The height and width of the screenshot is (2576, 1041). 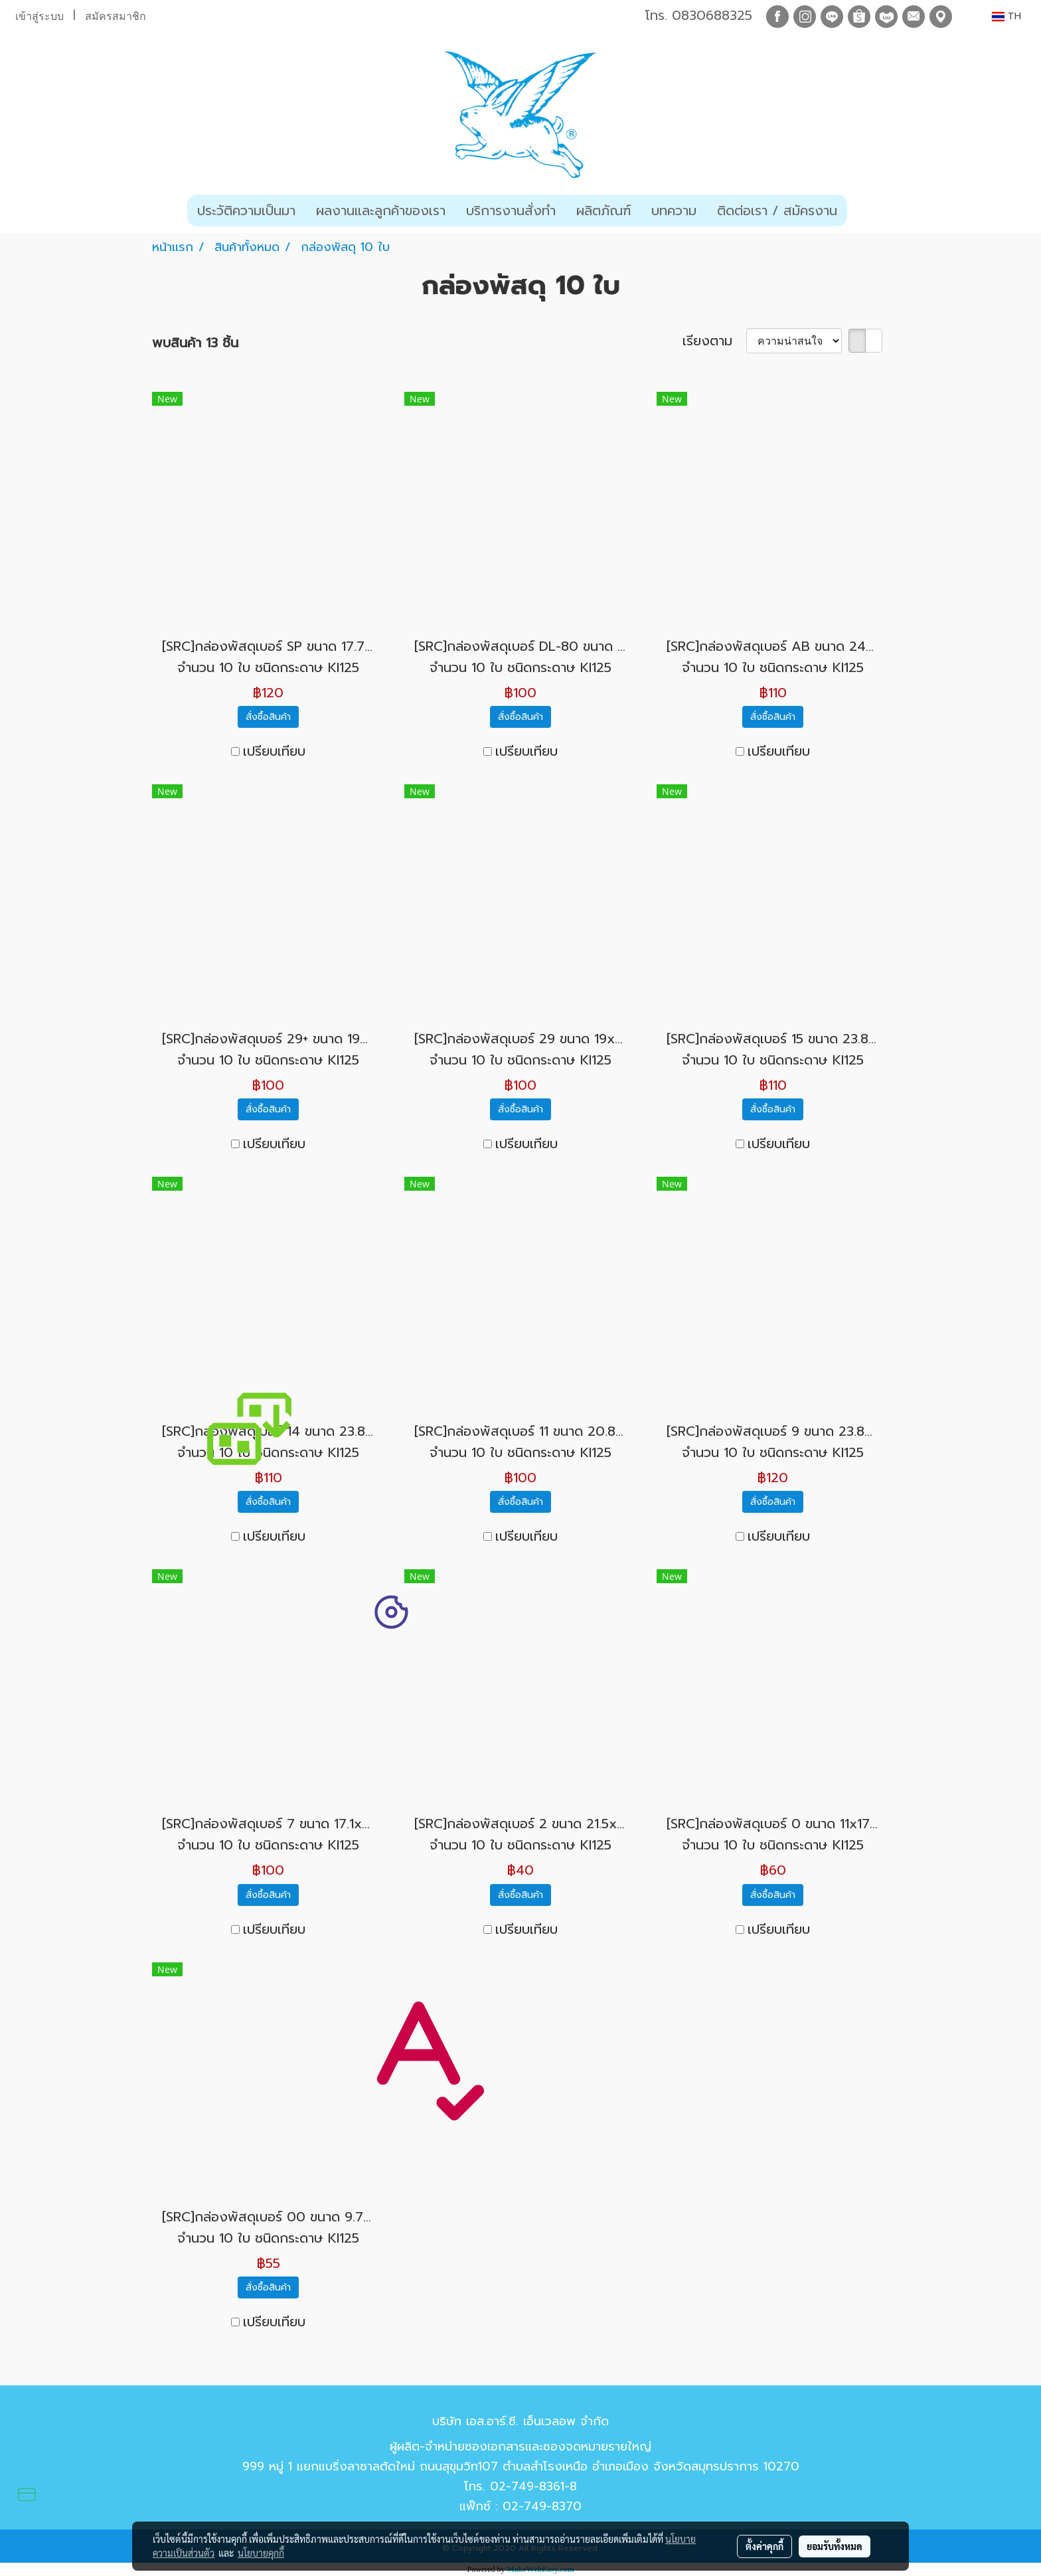 I want to click on access food or bakery category, so click(x=391, y=1612).